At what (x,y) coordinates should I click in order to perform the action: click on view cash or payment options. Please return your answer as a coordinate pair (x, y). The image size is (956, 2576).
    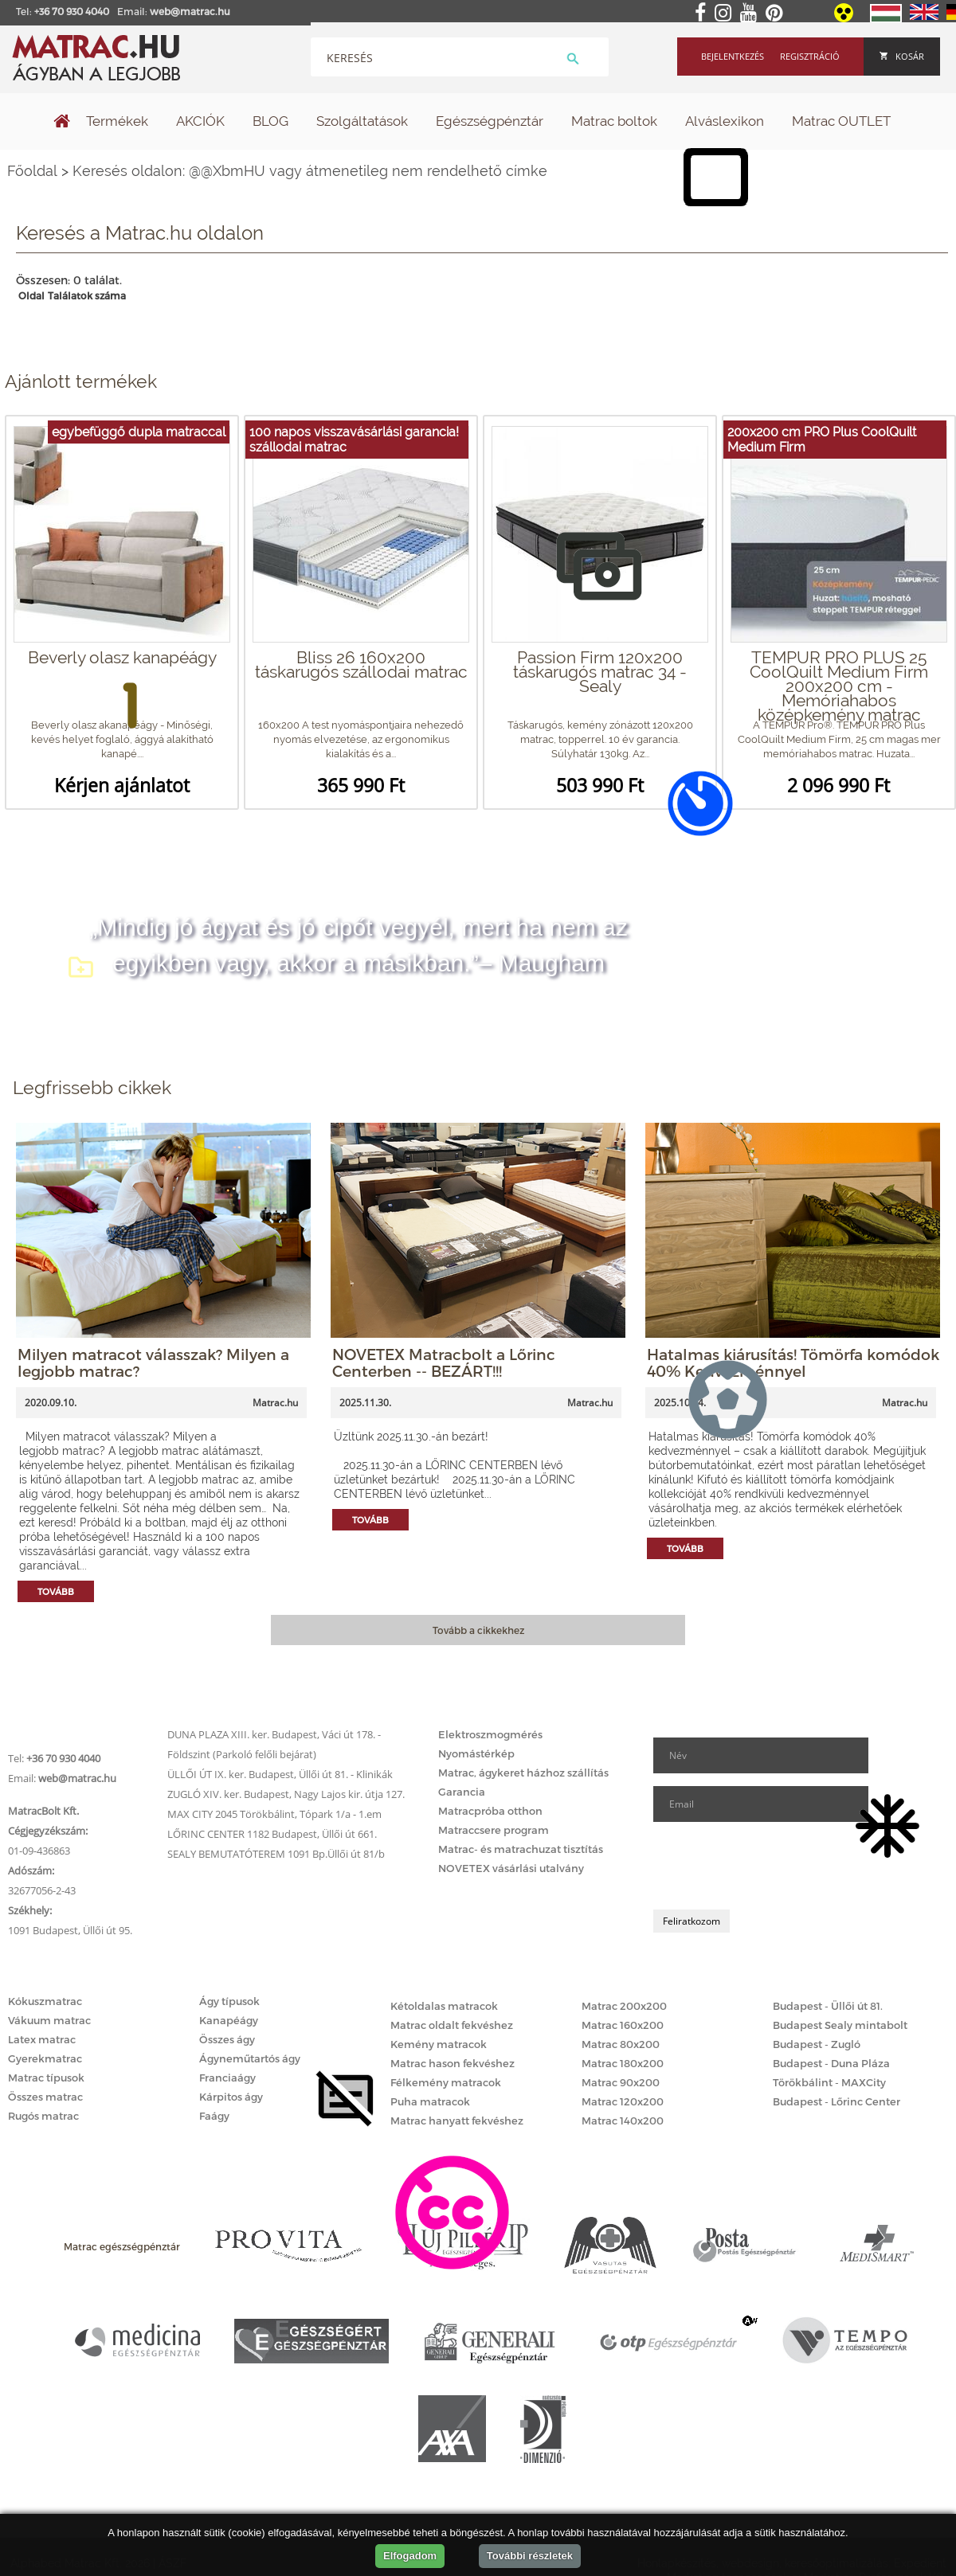
    Looking at the image, I should click on (599, 566).